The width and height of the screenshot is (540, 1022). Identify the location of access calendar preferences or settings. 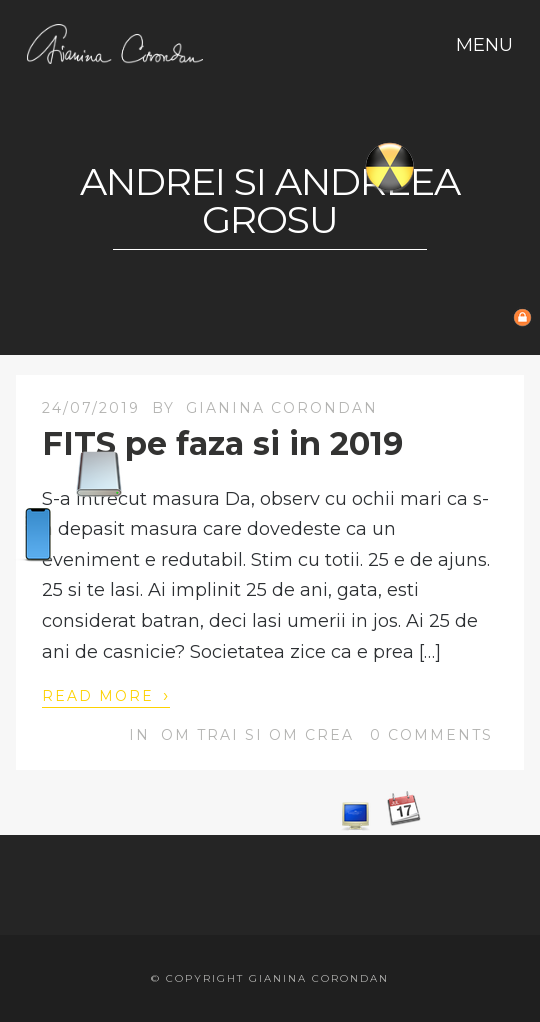
(404, 809).